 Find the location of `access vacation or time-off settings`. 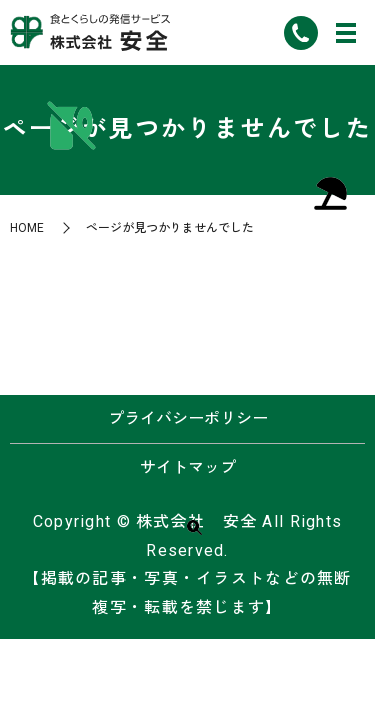

access vacation or time-off settings is located at coordinates (330, 193).